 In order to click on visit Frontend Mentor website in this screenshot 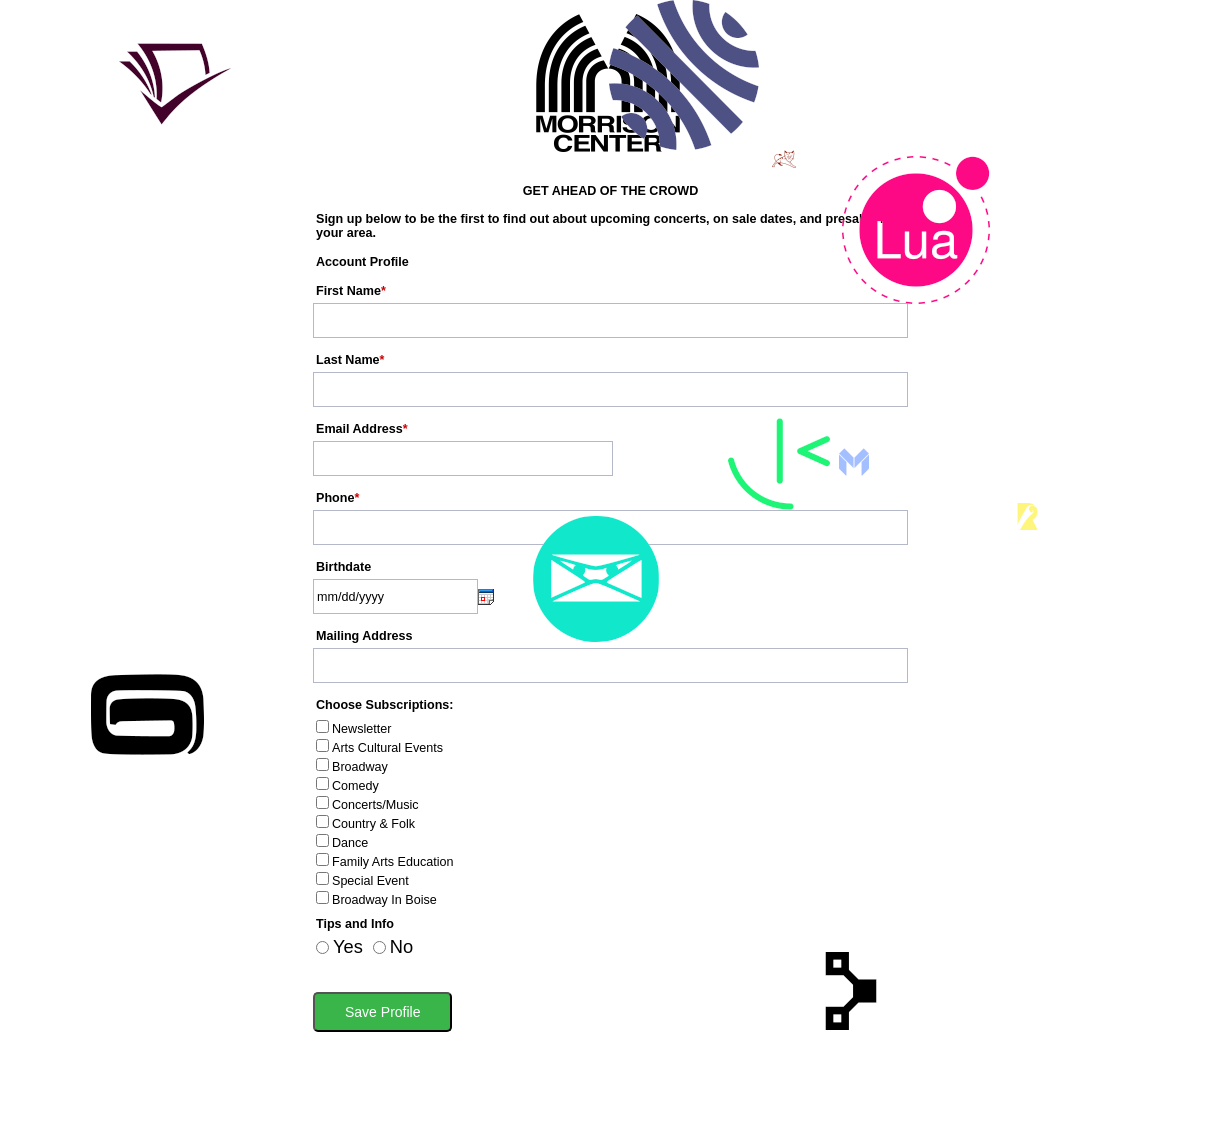, I will do `click(779, 464)`.